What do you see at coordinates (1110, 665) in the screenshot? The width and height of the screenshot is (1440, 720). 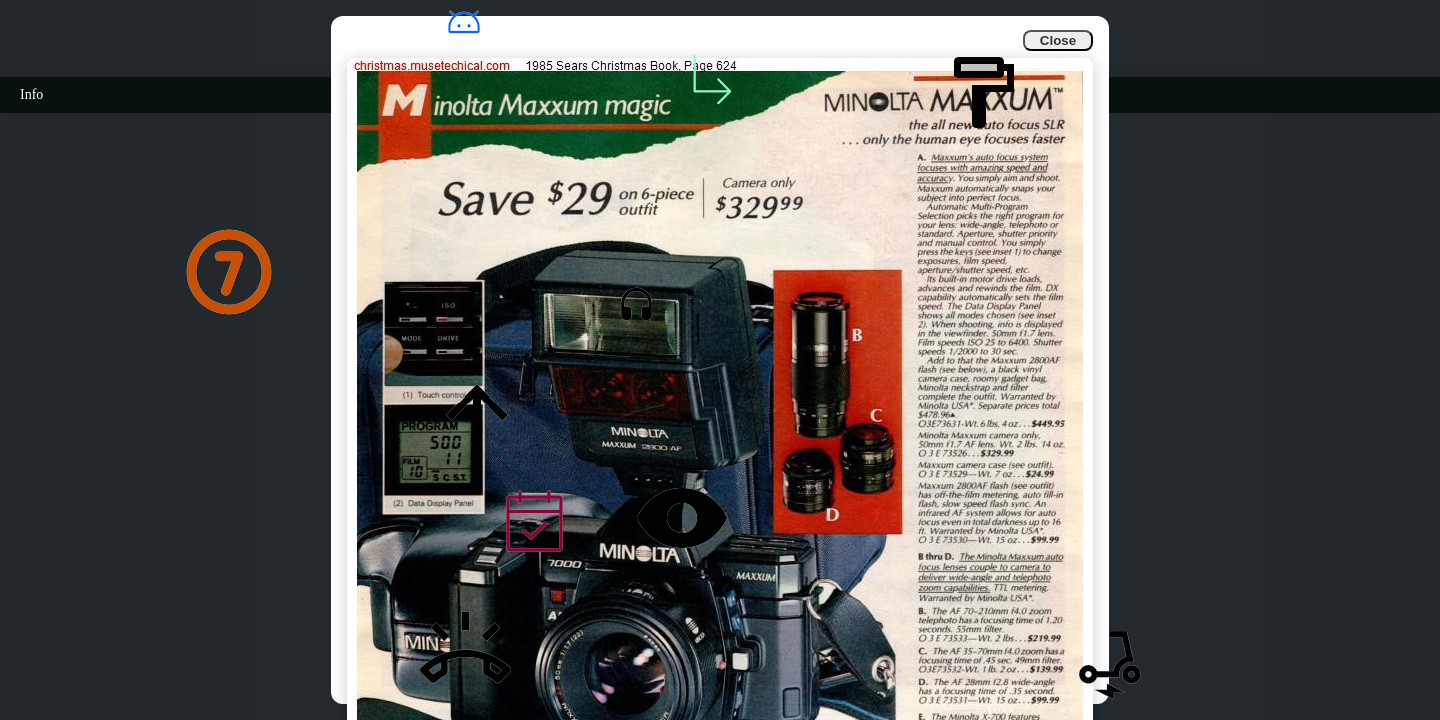 I see `find nearby electric scooter rentals` at bounding box center [1110, 665].